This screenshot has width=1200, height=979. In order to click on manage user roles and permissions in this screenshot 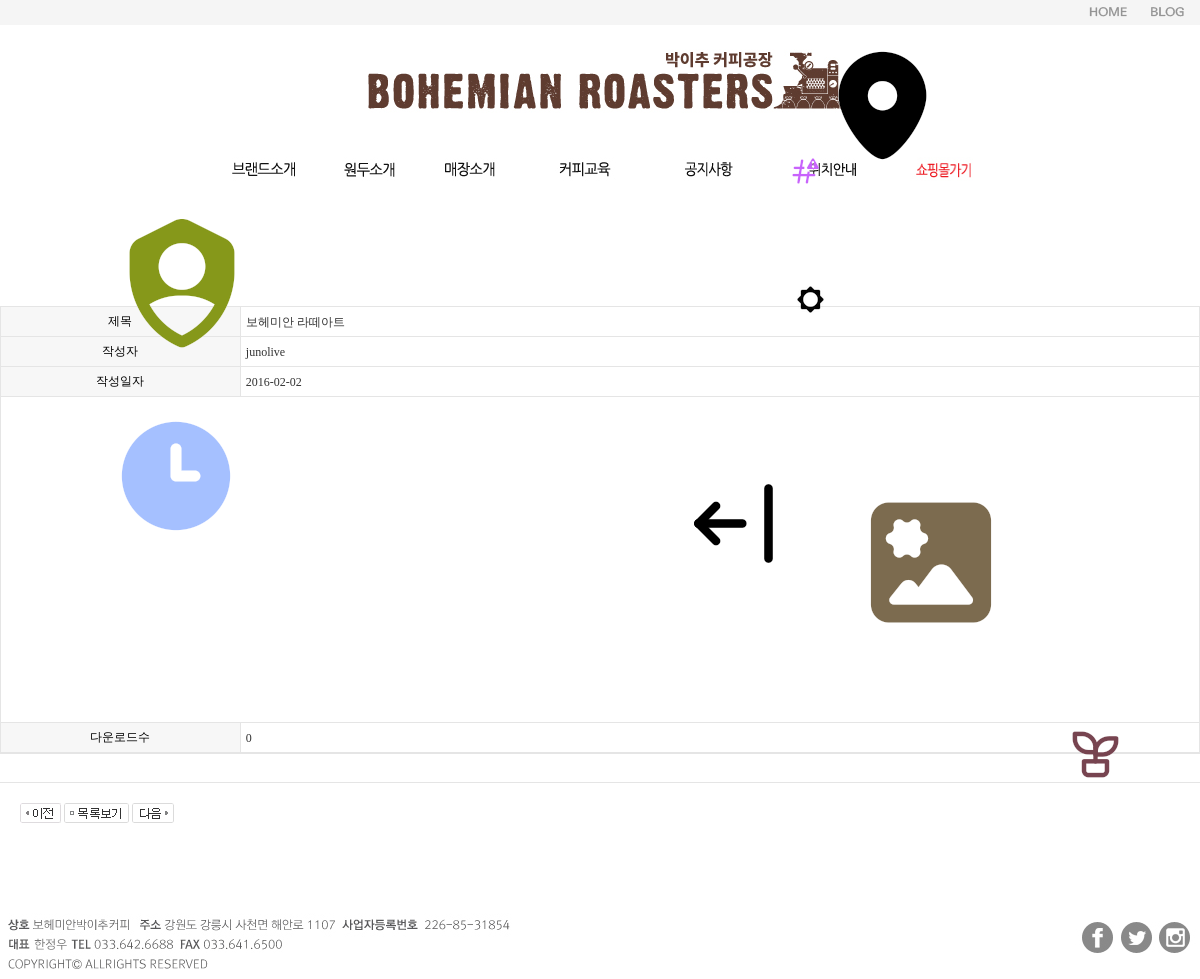, I will do `click(182, 284)`.